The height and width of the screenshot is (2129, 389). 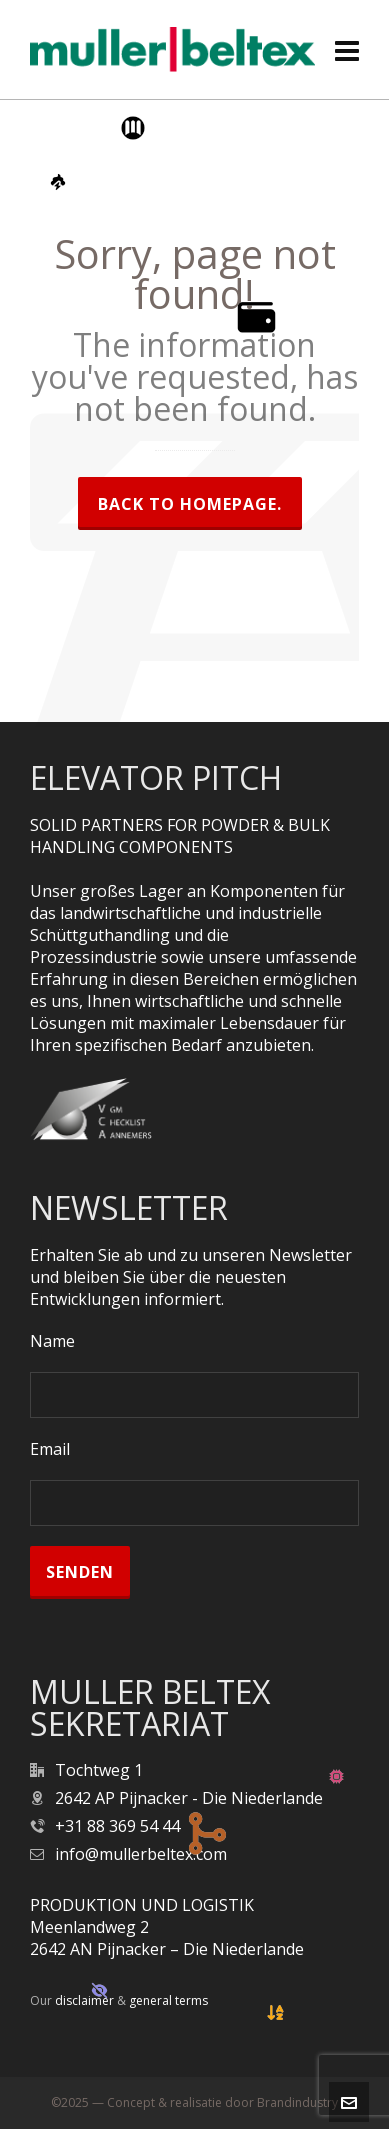 What do you see at coordinates (58, 182) in the screenshot?
I see `indicates something went wrong or an error occurred` at bounding box center [58, 182].